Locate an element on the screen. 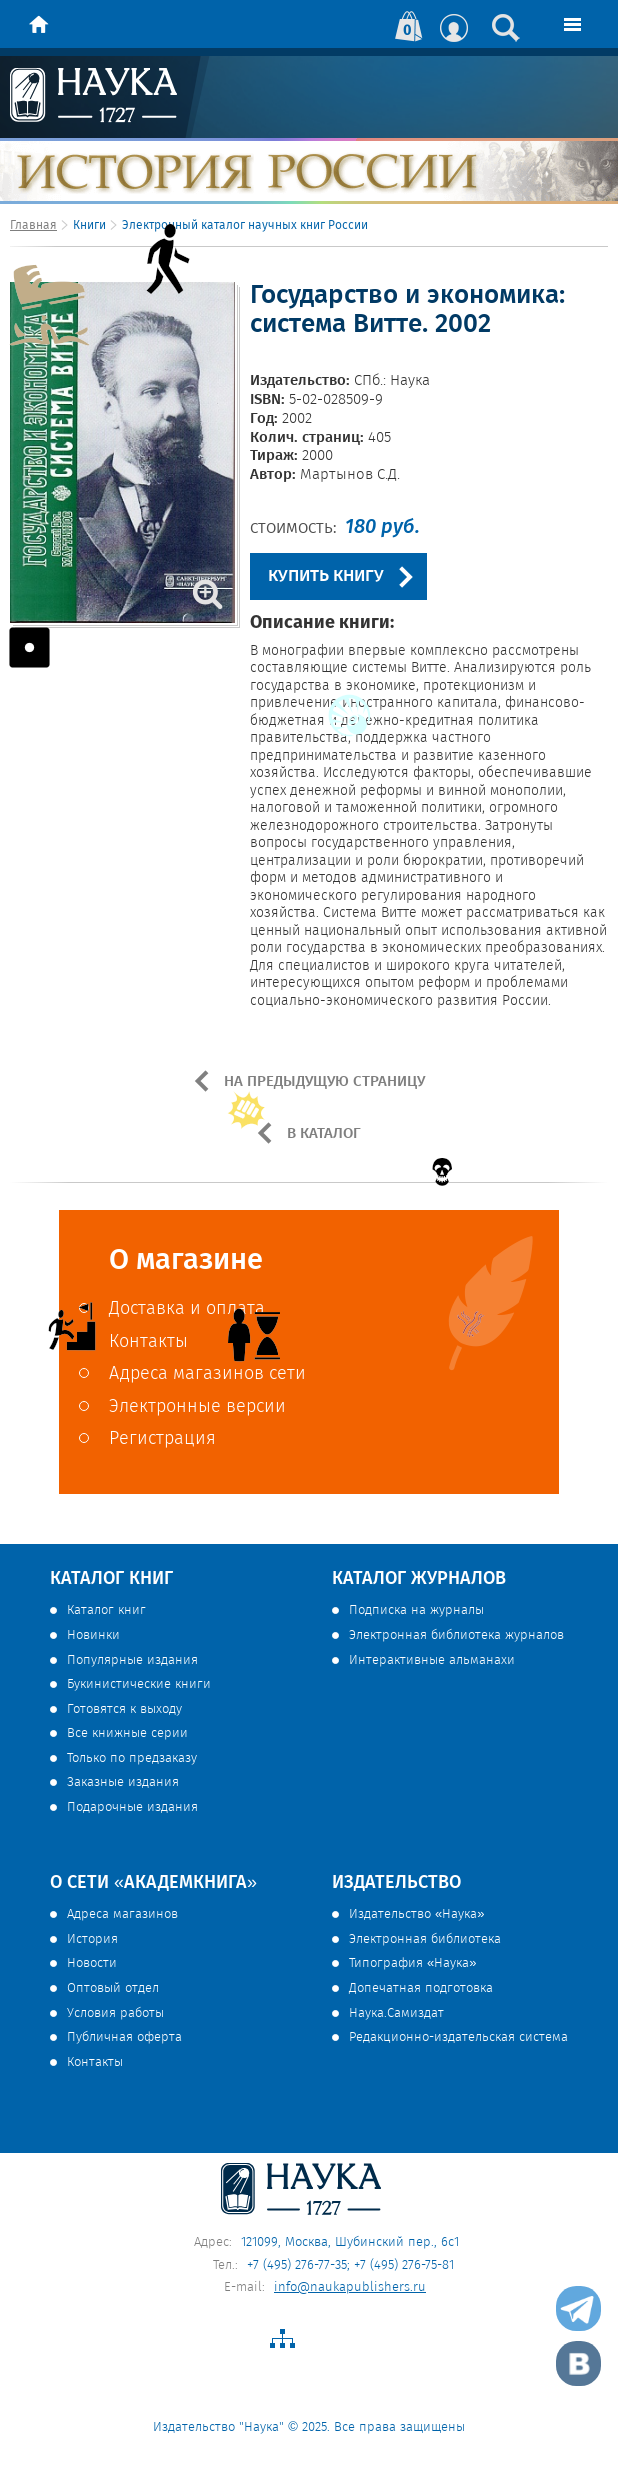 The height and width of the screenshot is (2466, 618). dark humor or comedy category in a game is located at coordinates (442, 1172).